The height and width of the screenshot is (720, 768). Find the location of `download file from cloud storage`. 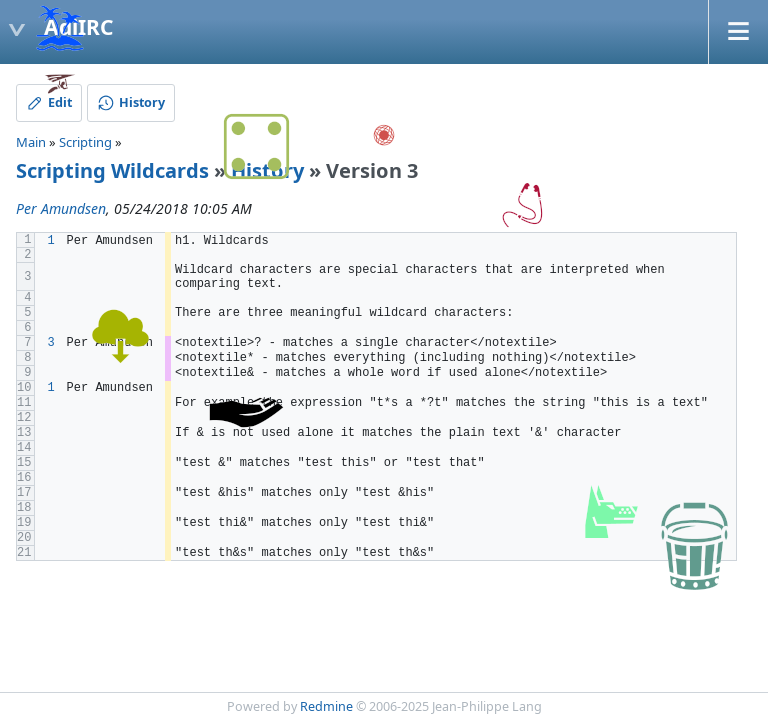

download file from cloud storage is located at coordinates (120, 336).